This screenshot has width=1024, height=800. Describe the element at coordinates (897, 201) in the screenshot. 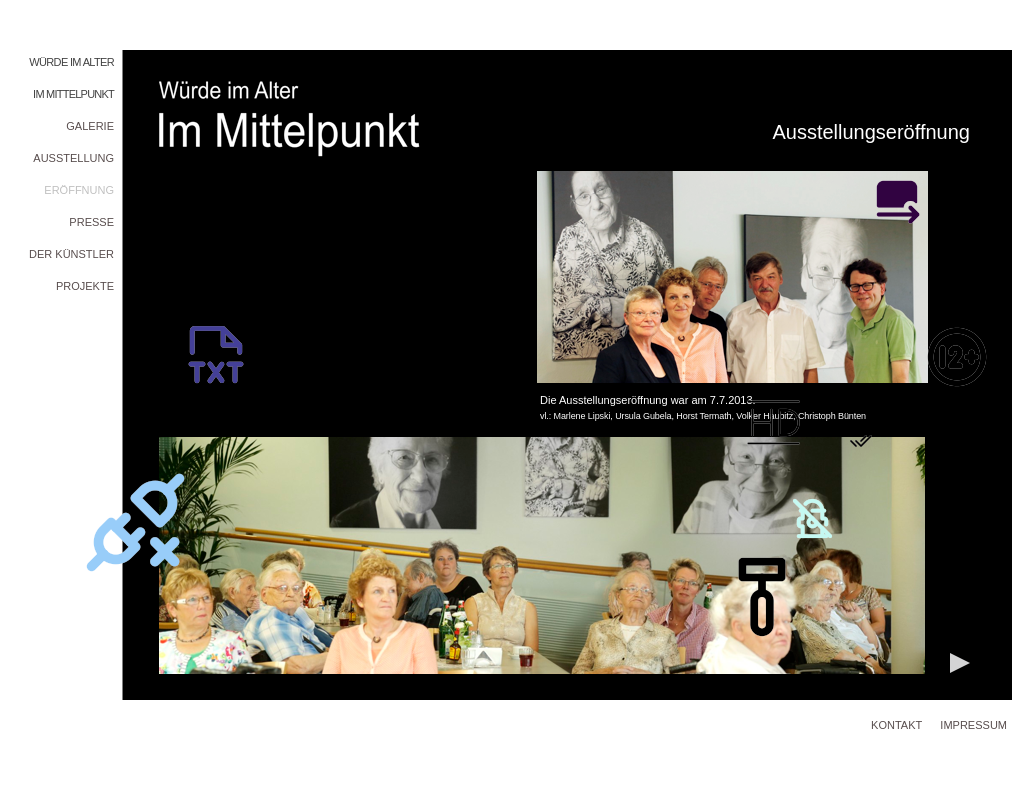

I see `auto-fit content to the right edge` at that location.